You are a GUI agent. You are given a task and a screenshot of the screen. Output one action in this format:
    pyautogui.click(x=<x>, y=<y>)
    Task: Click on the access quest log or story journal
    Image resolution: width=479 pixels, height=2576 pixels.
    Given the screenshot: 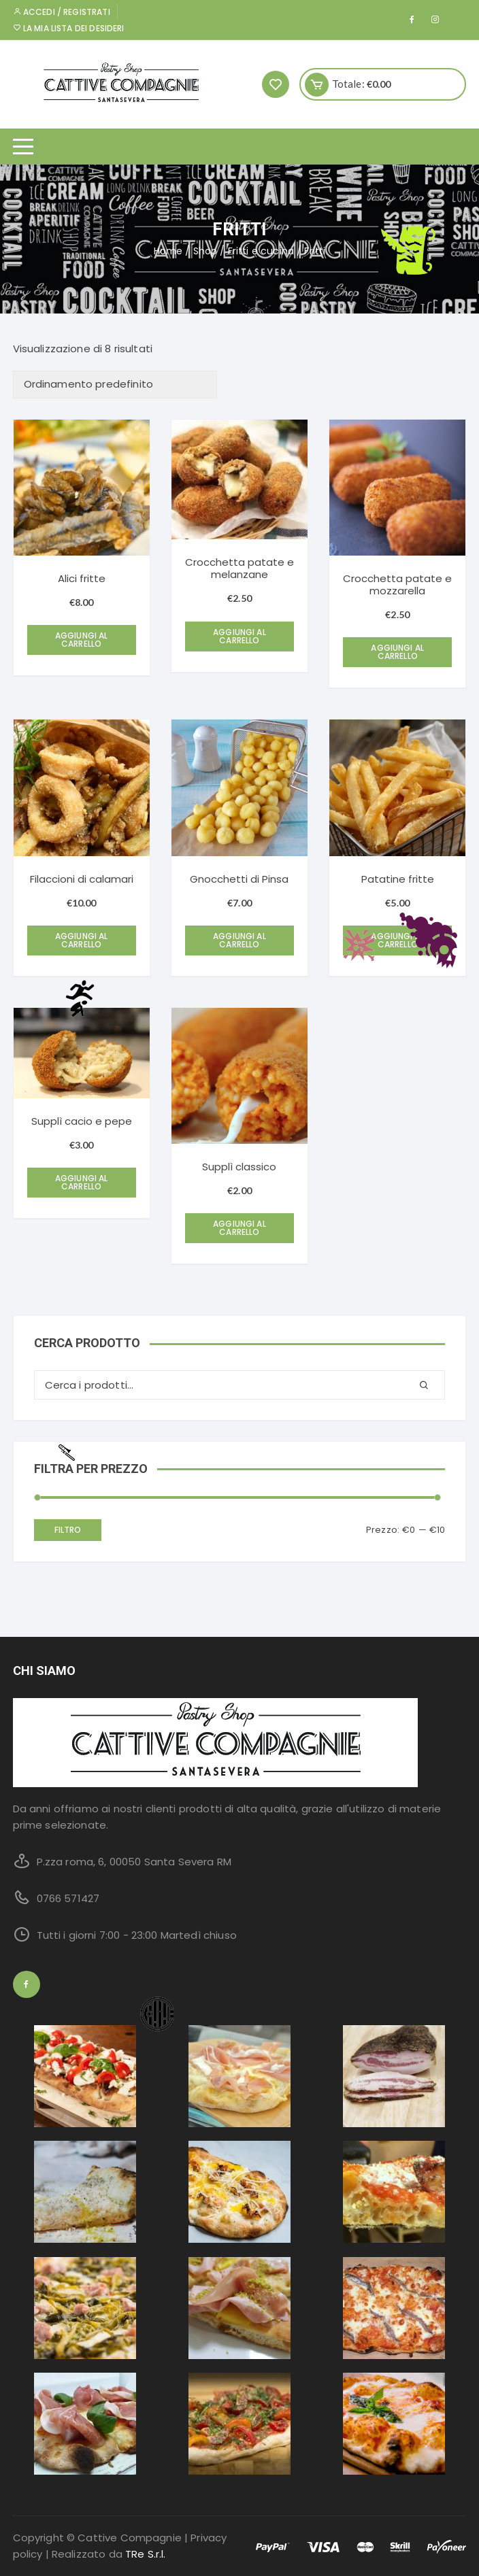 What is the action you would take?
    pyautogui.click(x=408, y=250)
    